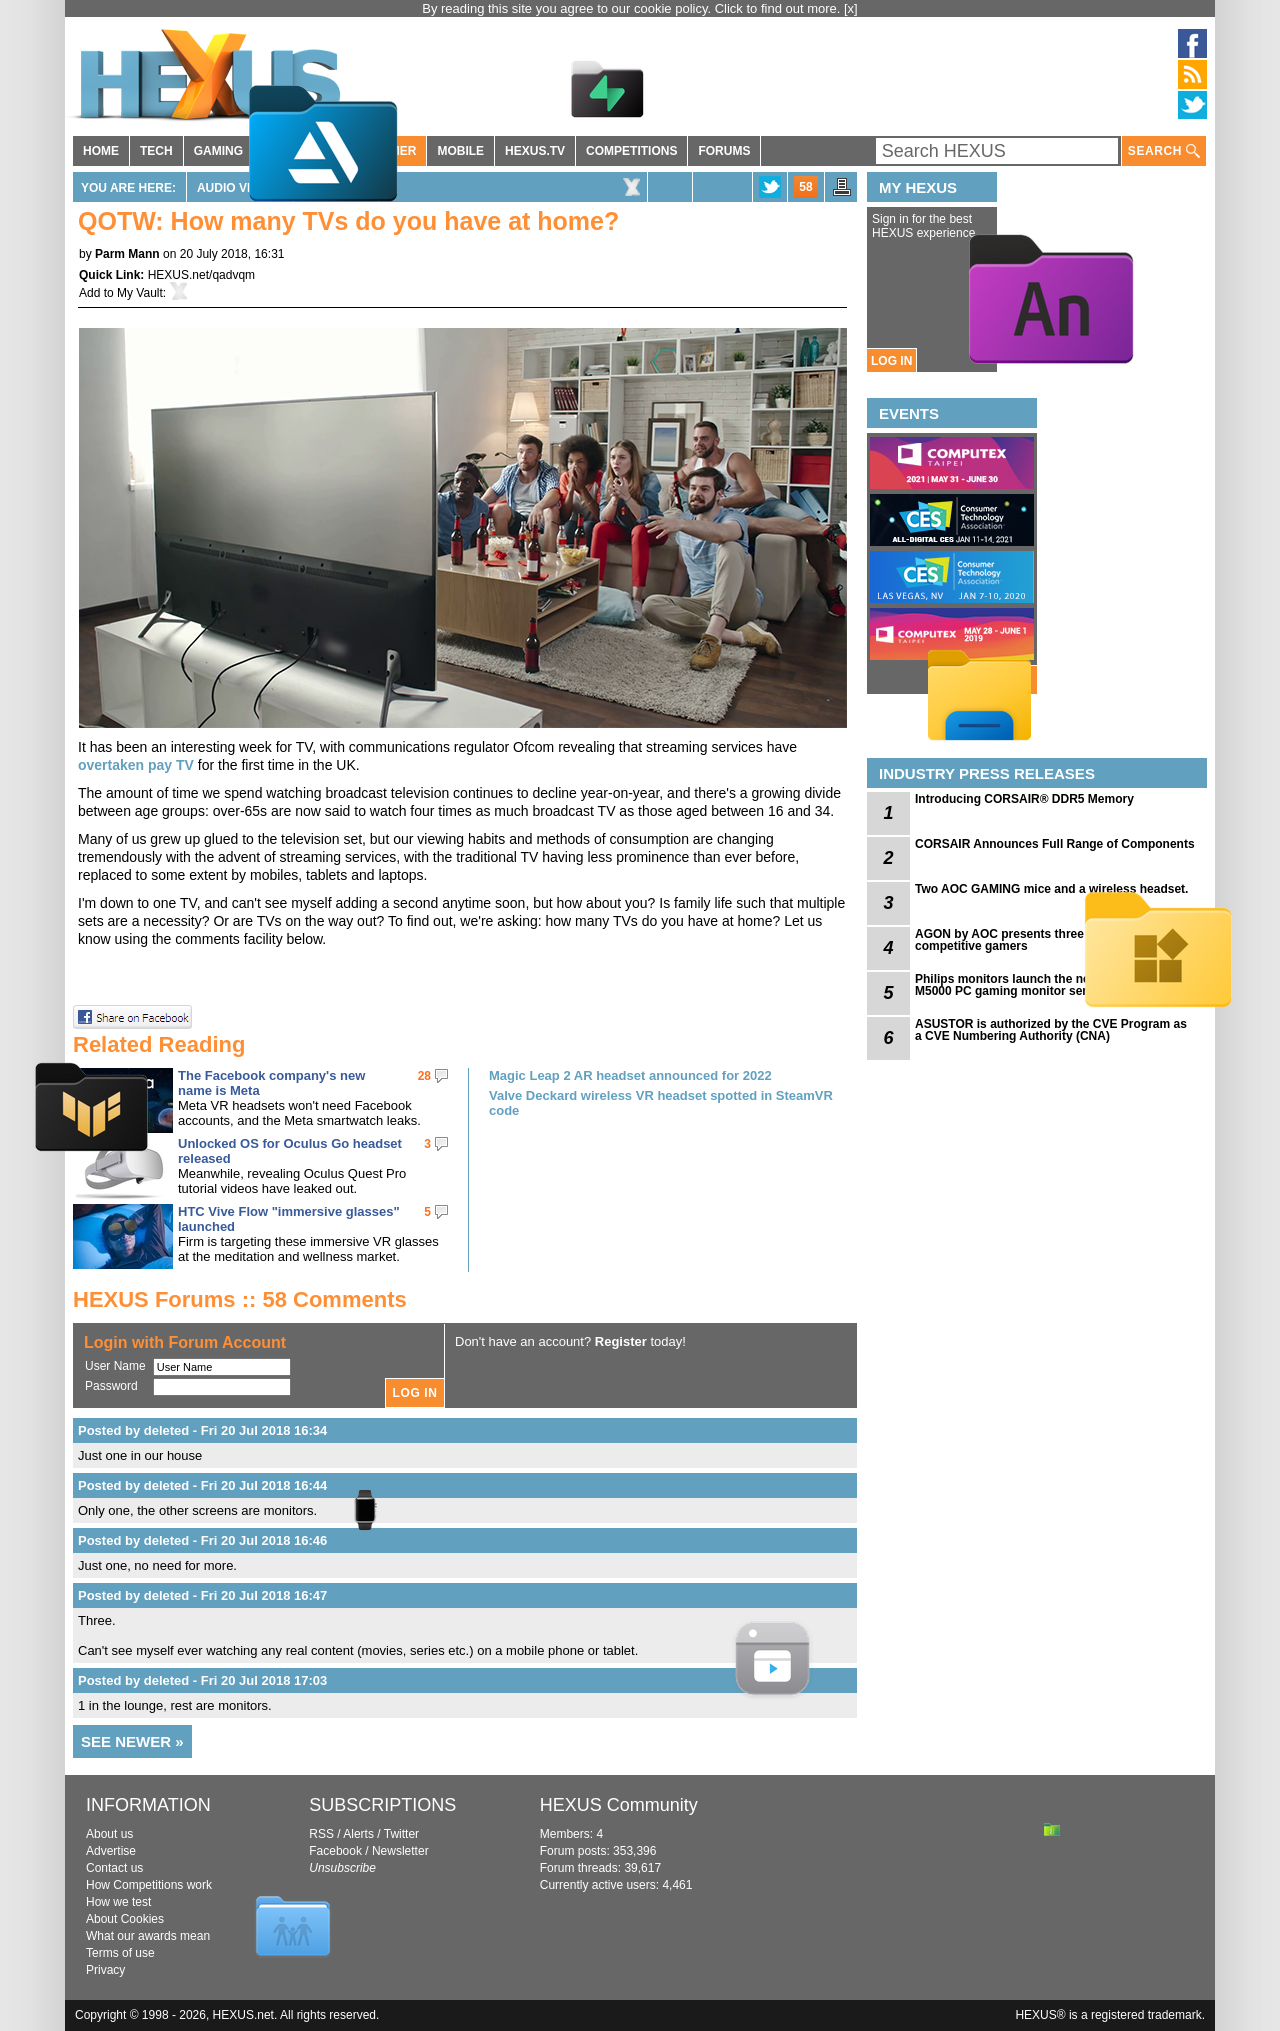  Describe the element at coordinates (772, 1659) in the screenshot. I see `open video or media playback preferences` at that location.